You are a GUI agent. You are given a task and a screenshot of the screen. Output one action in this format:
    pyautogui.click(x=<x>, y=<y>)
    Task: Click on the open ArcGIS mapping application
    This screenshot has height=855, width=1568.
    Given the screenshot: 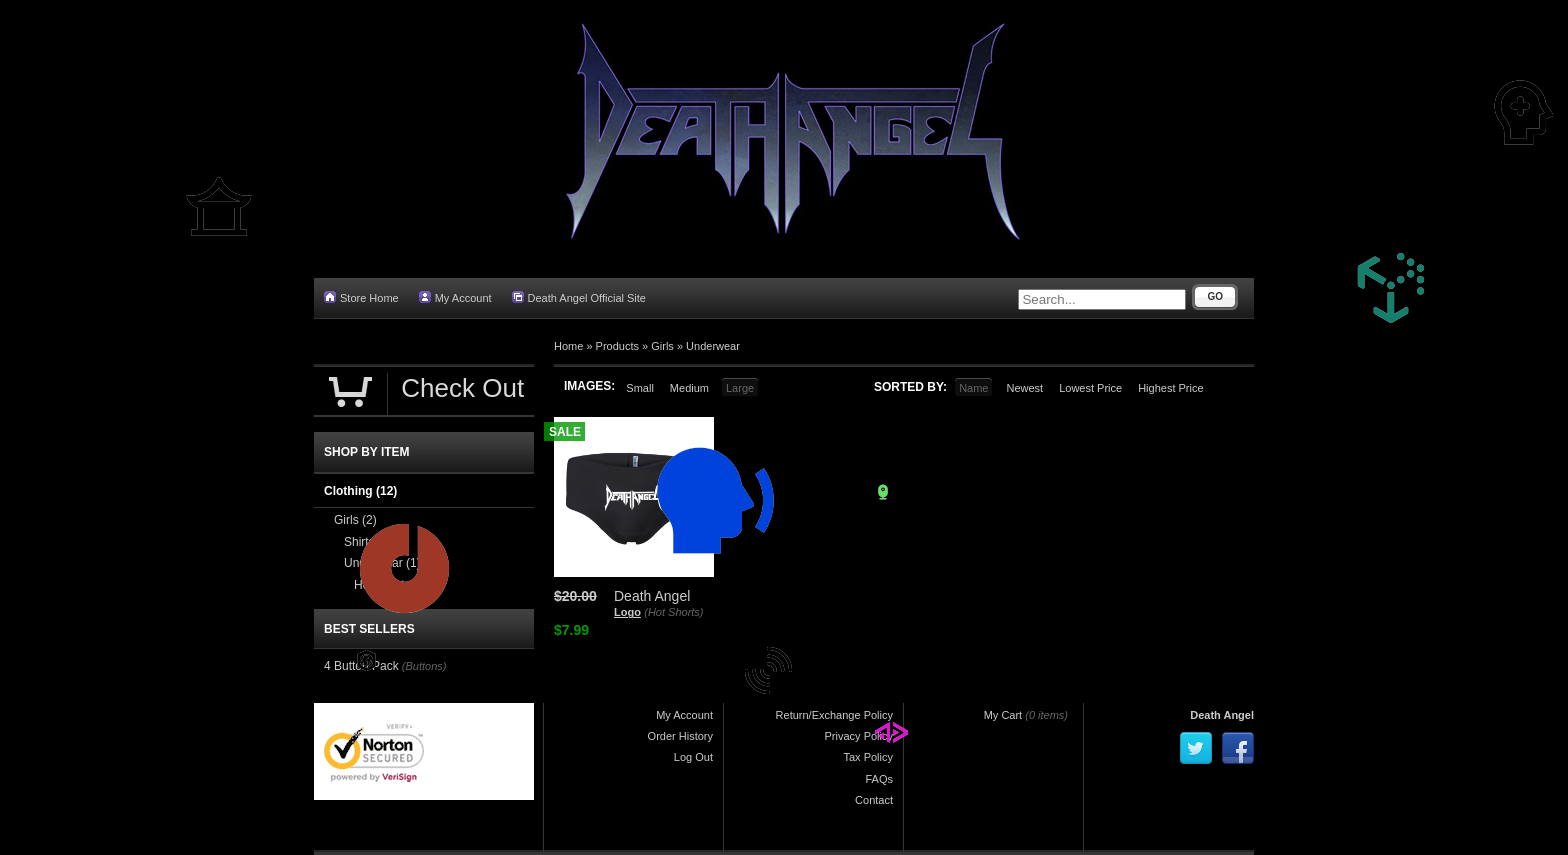 What is the action you would take?
    pyautogui.click(x=366, y=660)
    